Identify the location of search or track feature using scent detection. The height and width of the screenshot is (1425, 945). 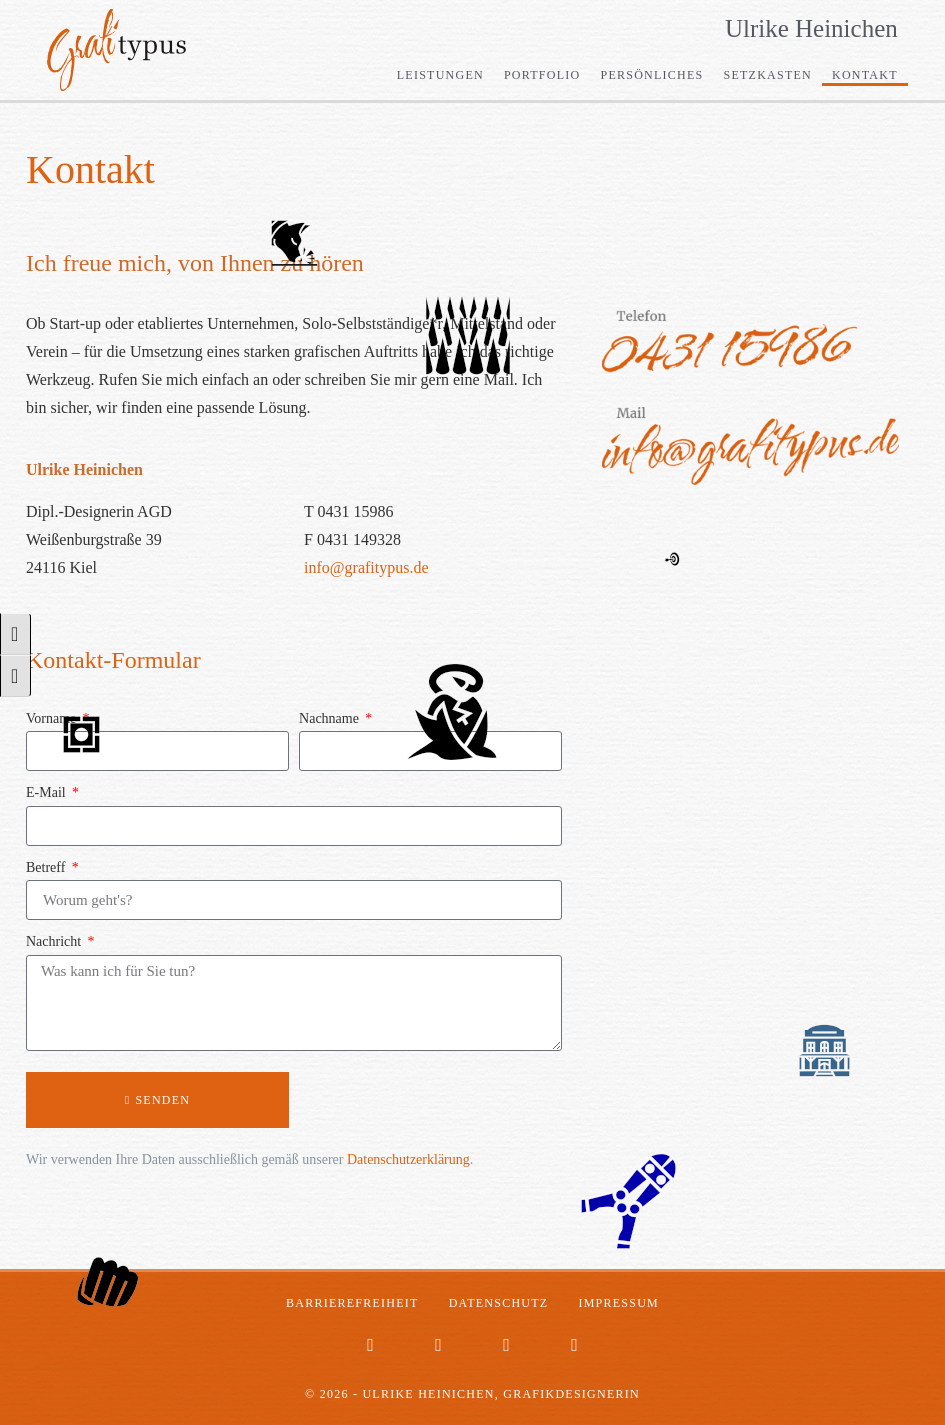
(294, 243).